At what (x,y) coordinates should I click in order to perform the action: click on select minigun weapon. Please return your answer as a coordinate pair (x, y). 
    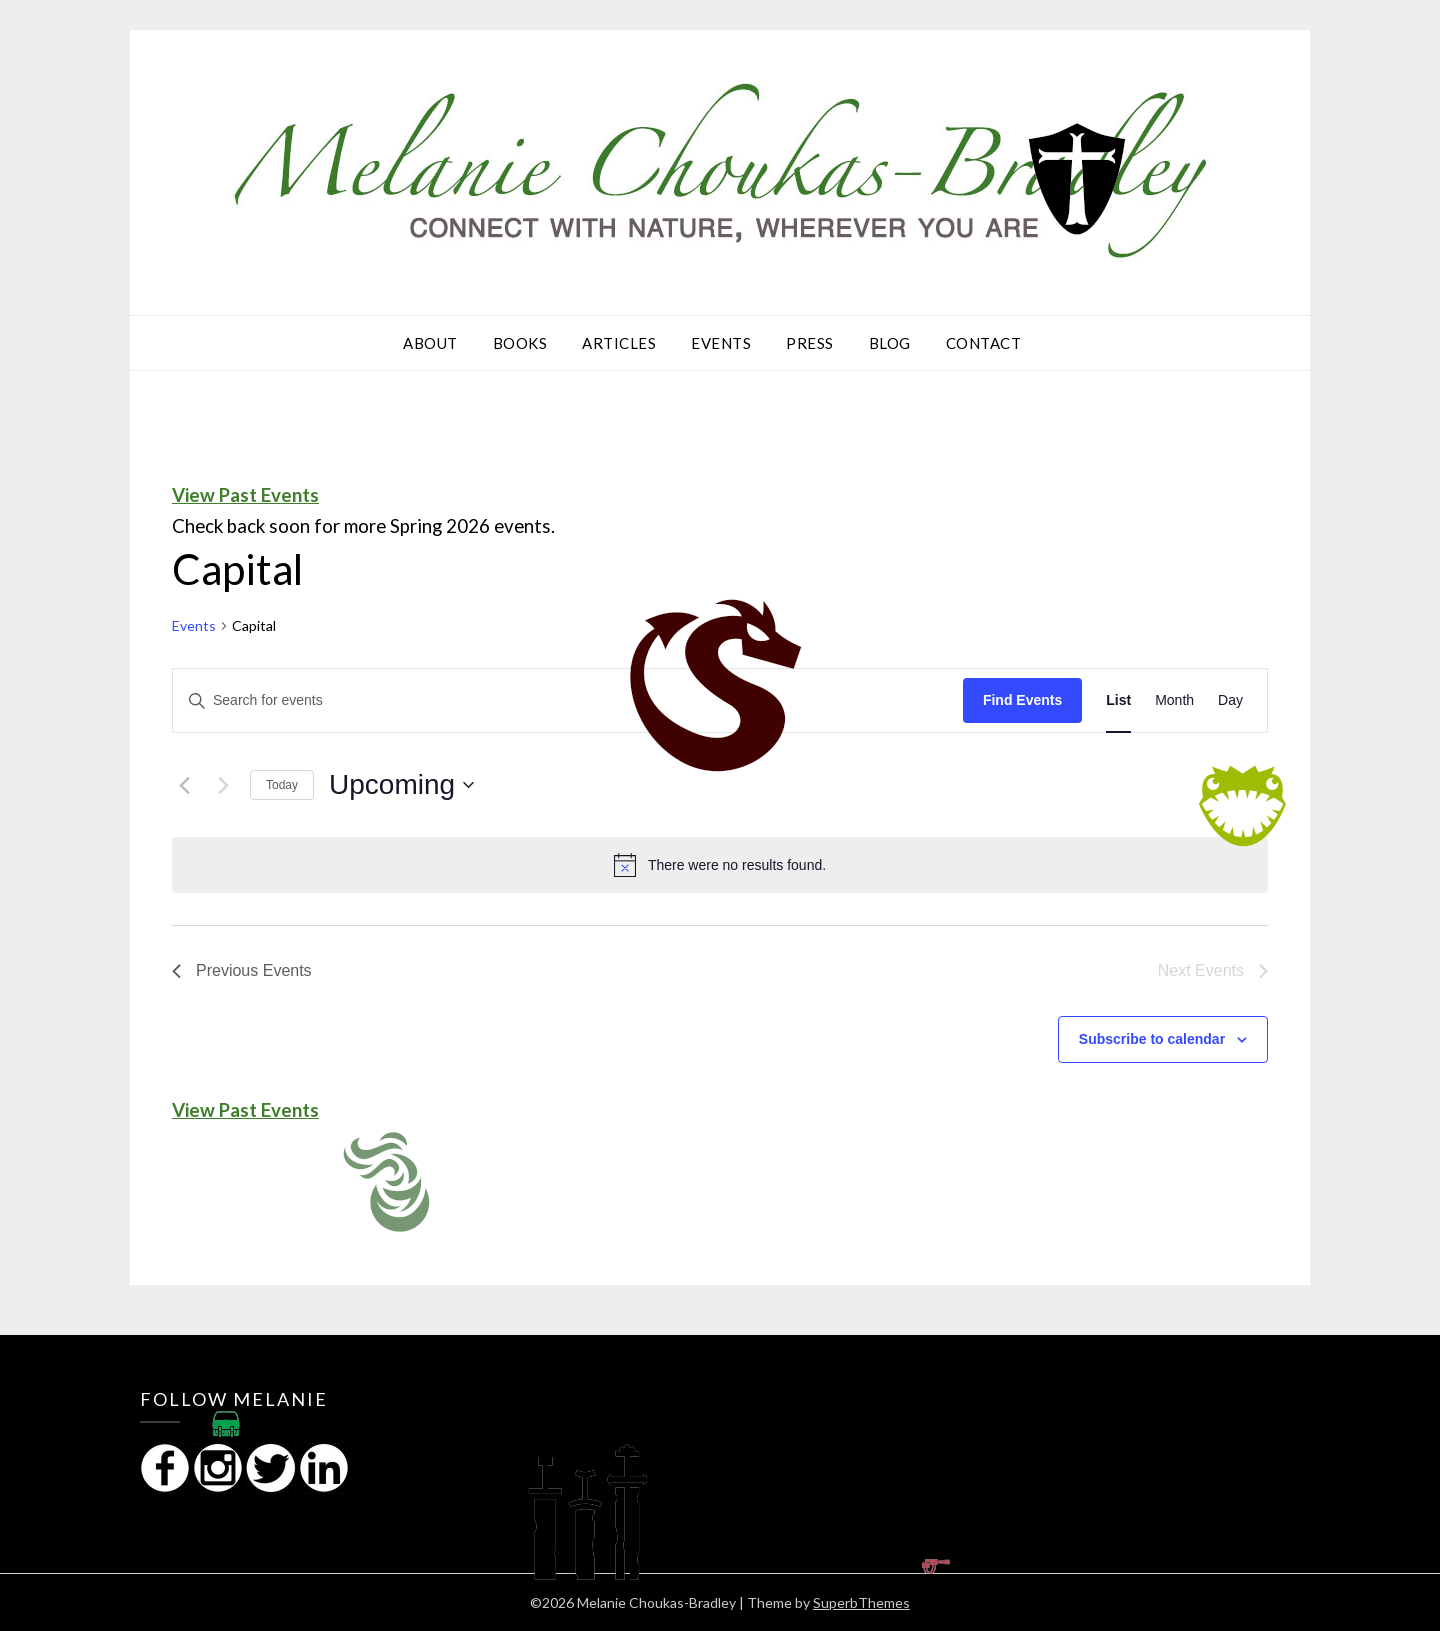
    Looking at the image, I should click on (936, 1563).